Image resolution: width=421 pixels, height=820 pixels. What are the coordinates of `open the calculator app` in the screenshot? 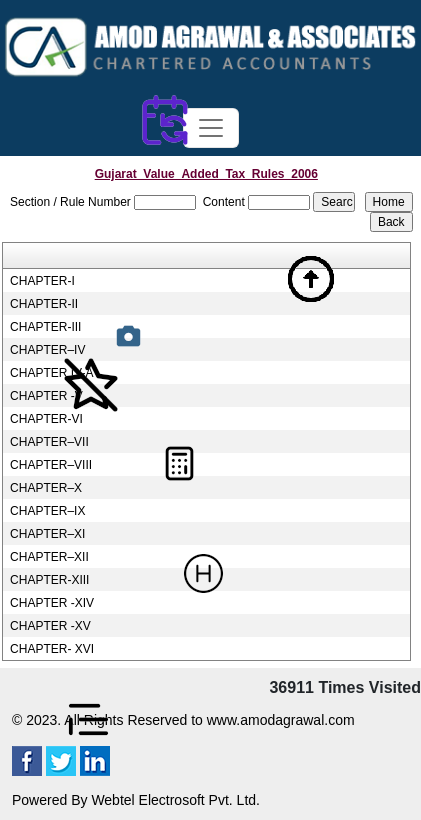 It's located at (179, 463).